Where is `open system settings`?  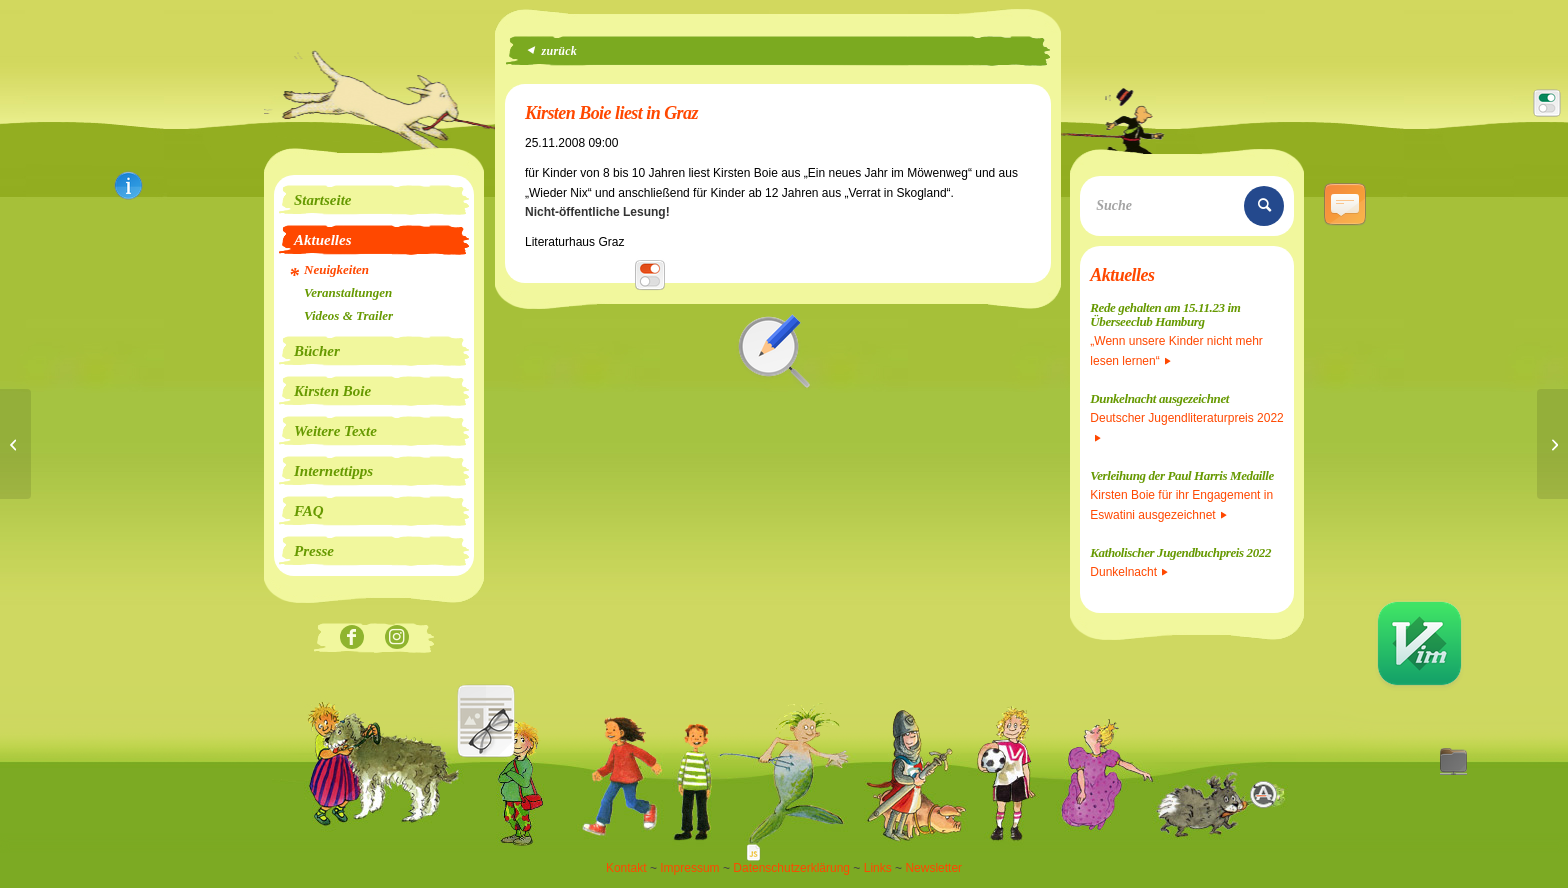
open system settings is located at coordinates (650, 275).